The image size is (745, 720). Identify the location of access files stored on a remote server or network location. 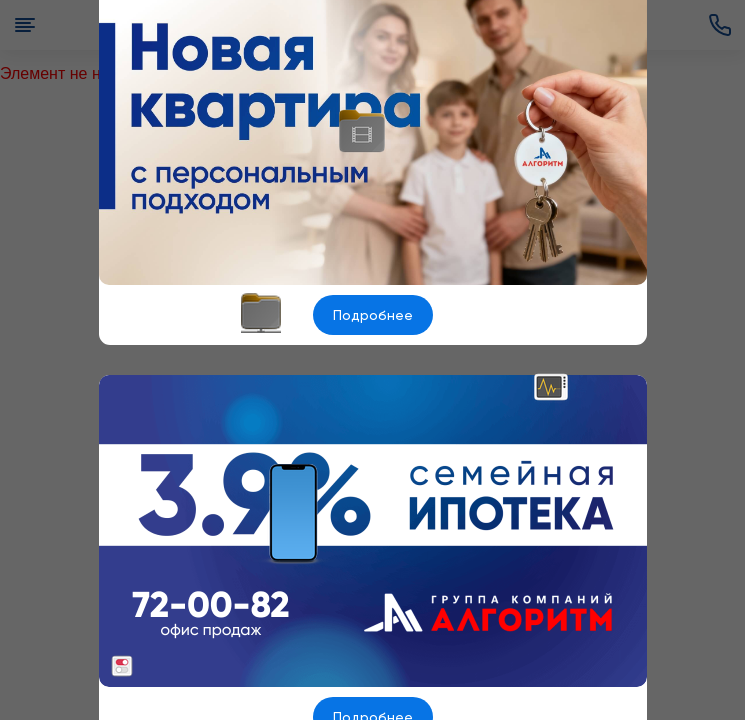
(261, 313).